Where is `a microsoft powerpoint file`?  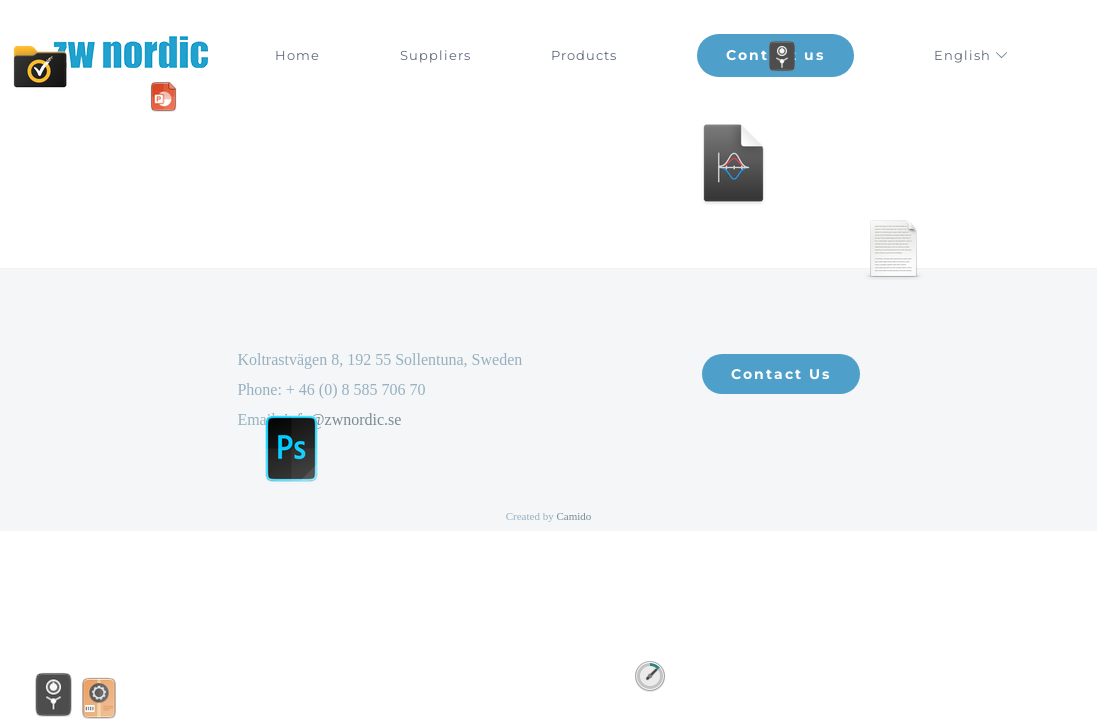 a microsoft powerpoint file is located at coordinates (163, 96).